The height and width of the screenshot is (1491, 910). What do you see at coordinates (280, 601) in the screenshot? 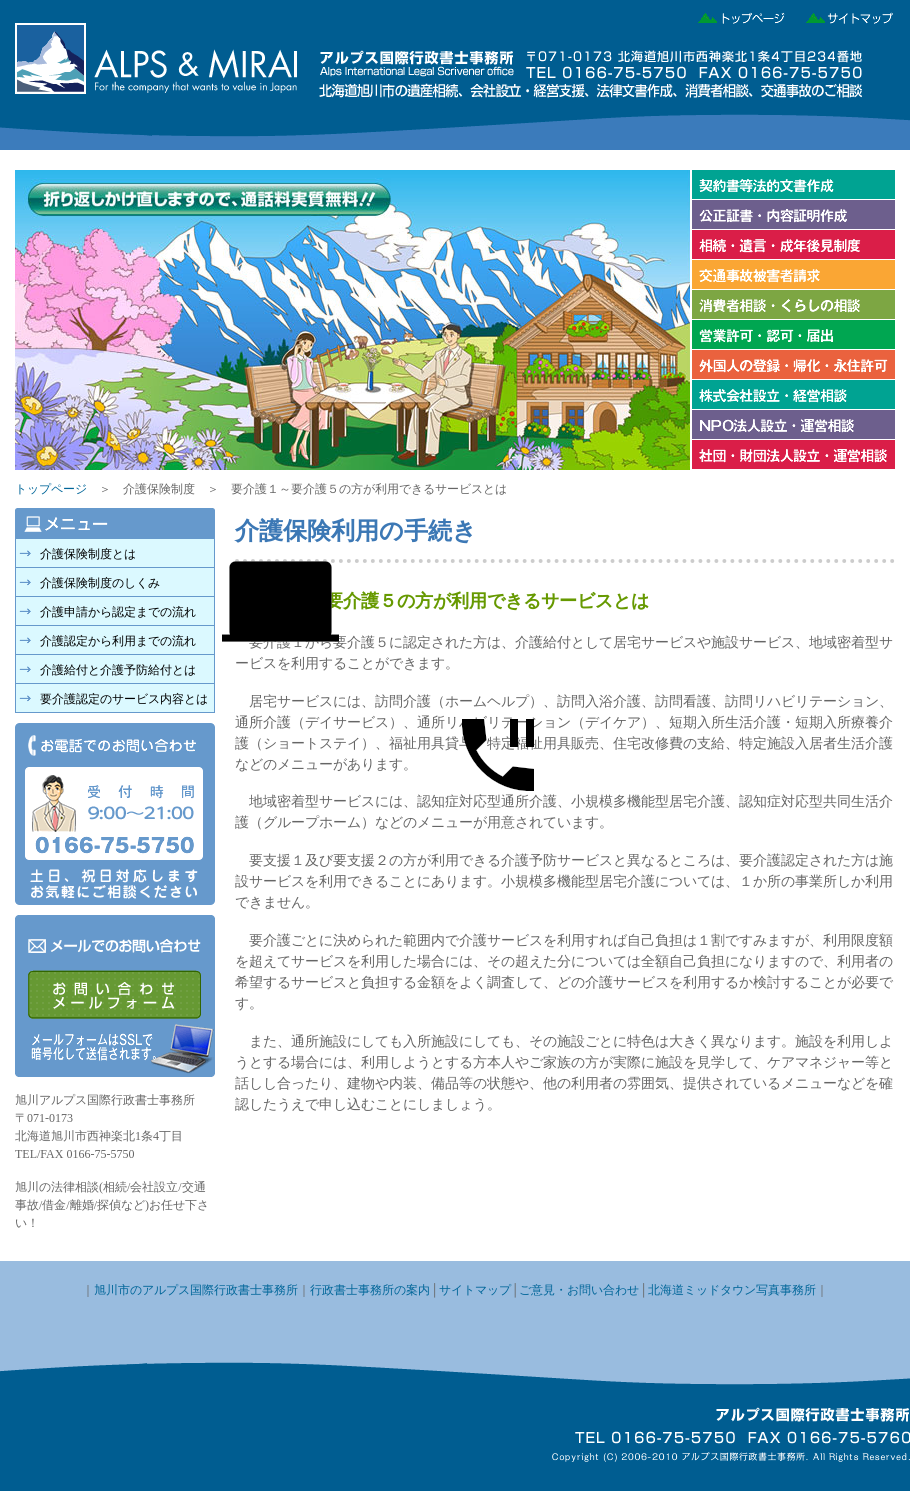
I see `switch to desktop view` at bounding box center [280, 601].